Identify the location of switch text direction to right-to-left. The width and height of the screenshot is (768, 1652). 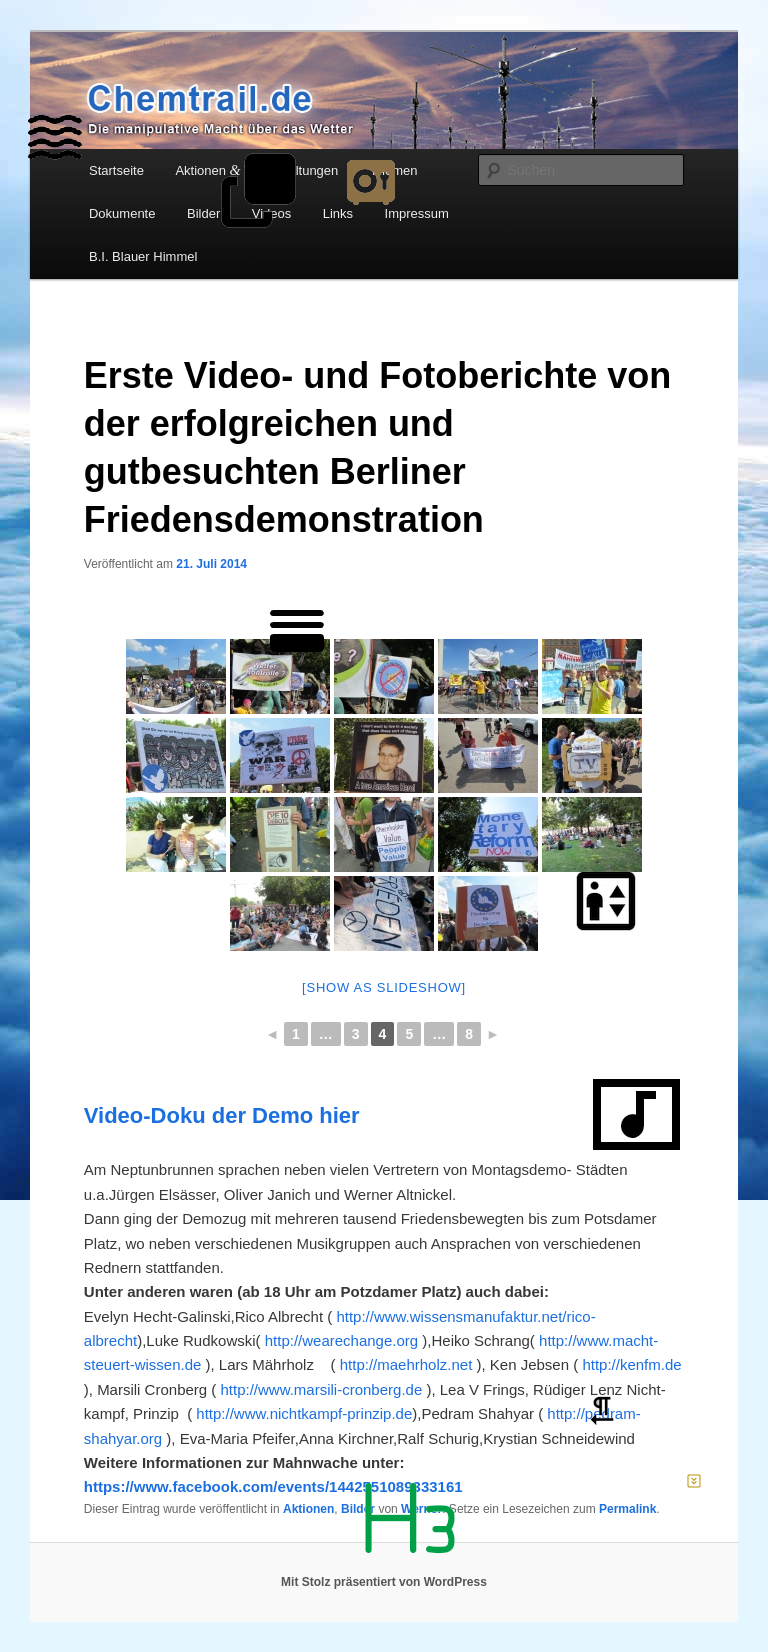
(602, 1411).